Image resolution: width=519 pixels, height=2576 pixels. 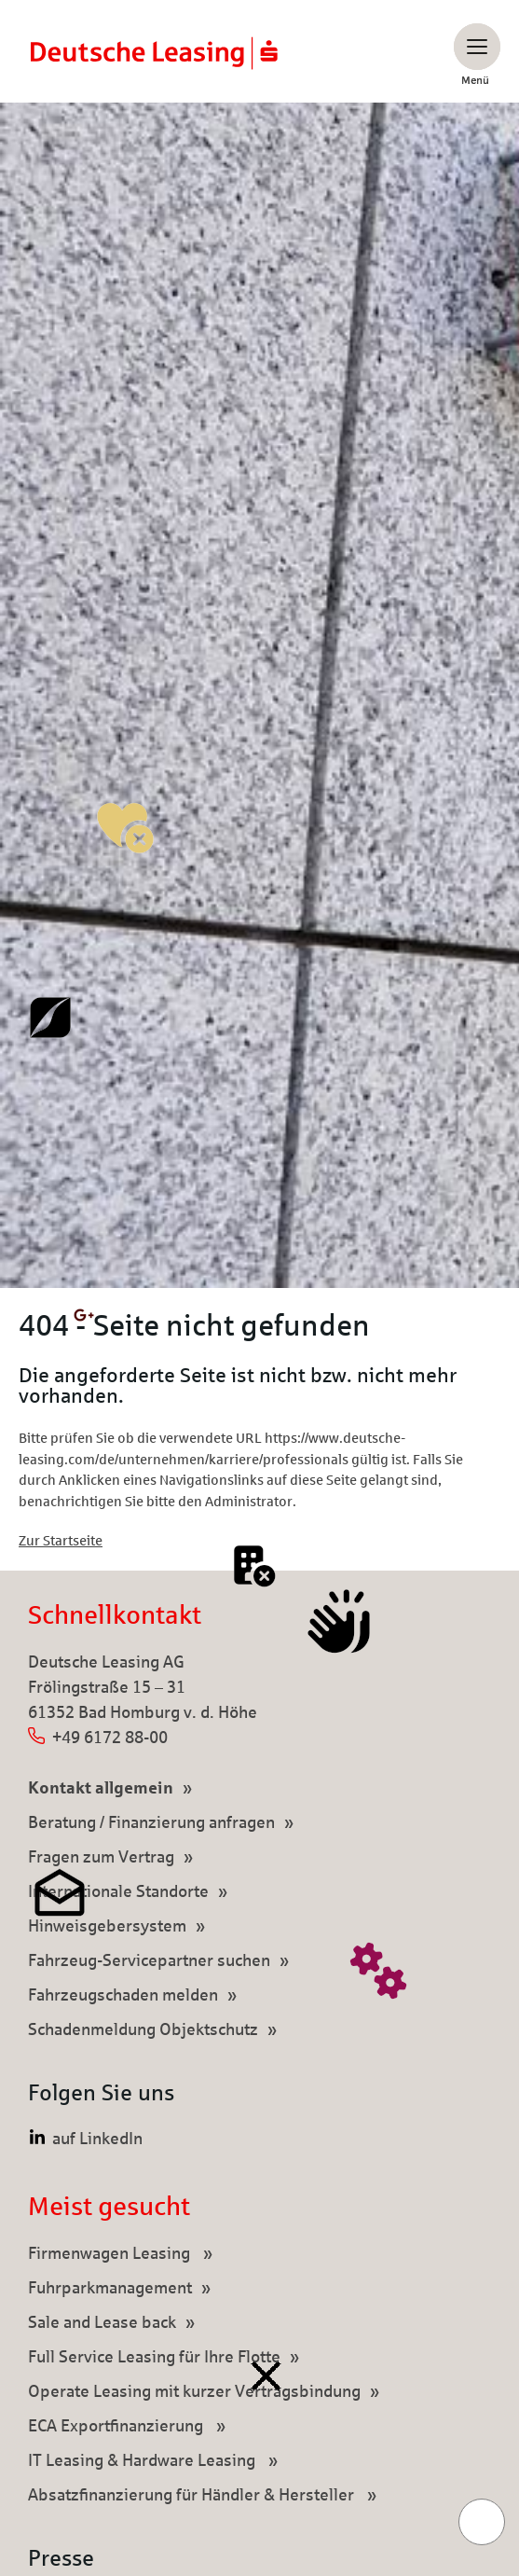 What do you see at coordinates (378, 1971) in the screenshot?
I see `access settings or preferences` at bounding box center [378, 1971].